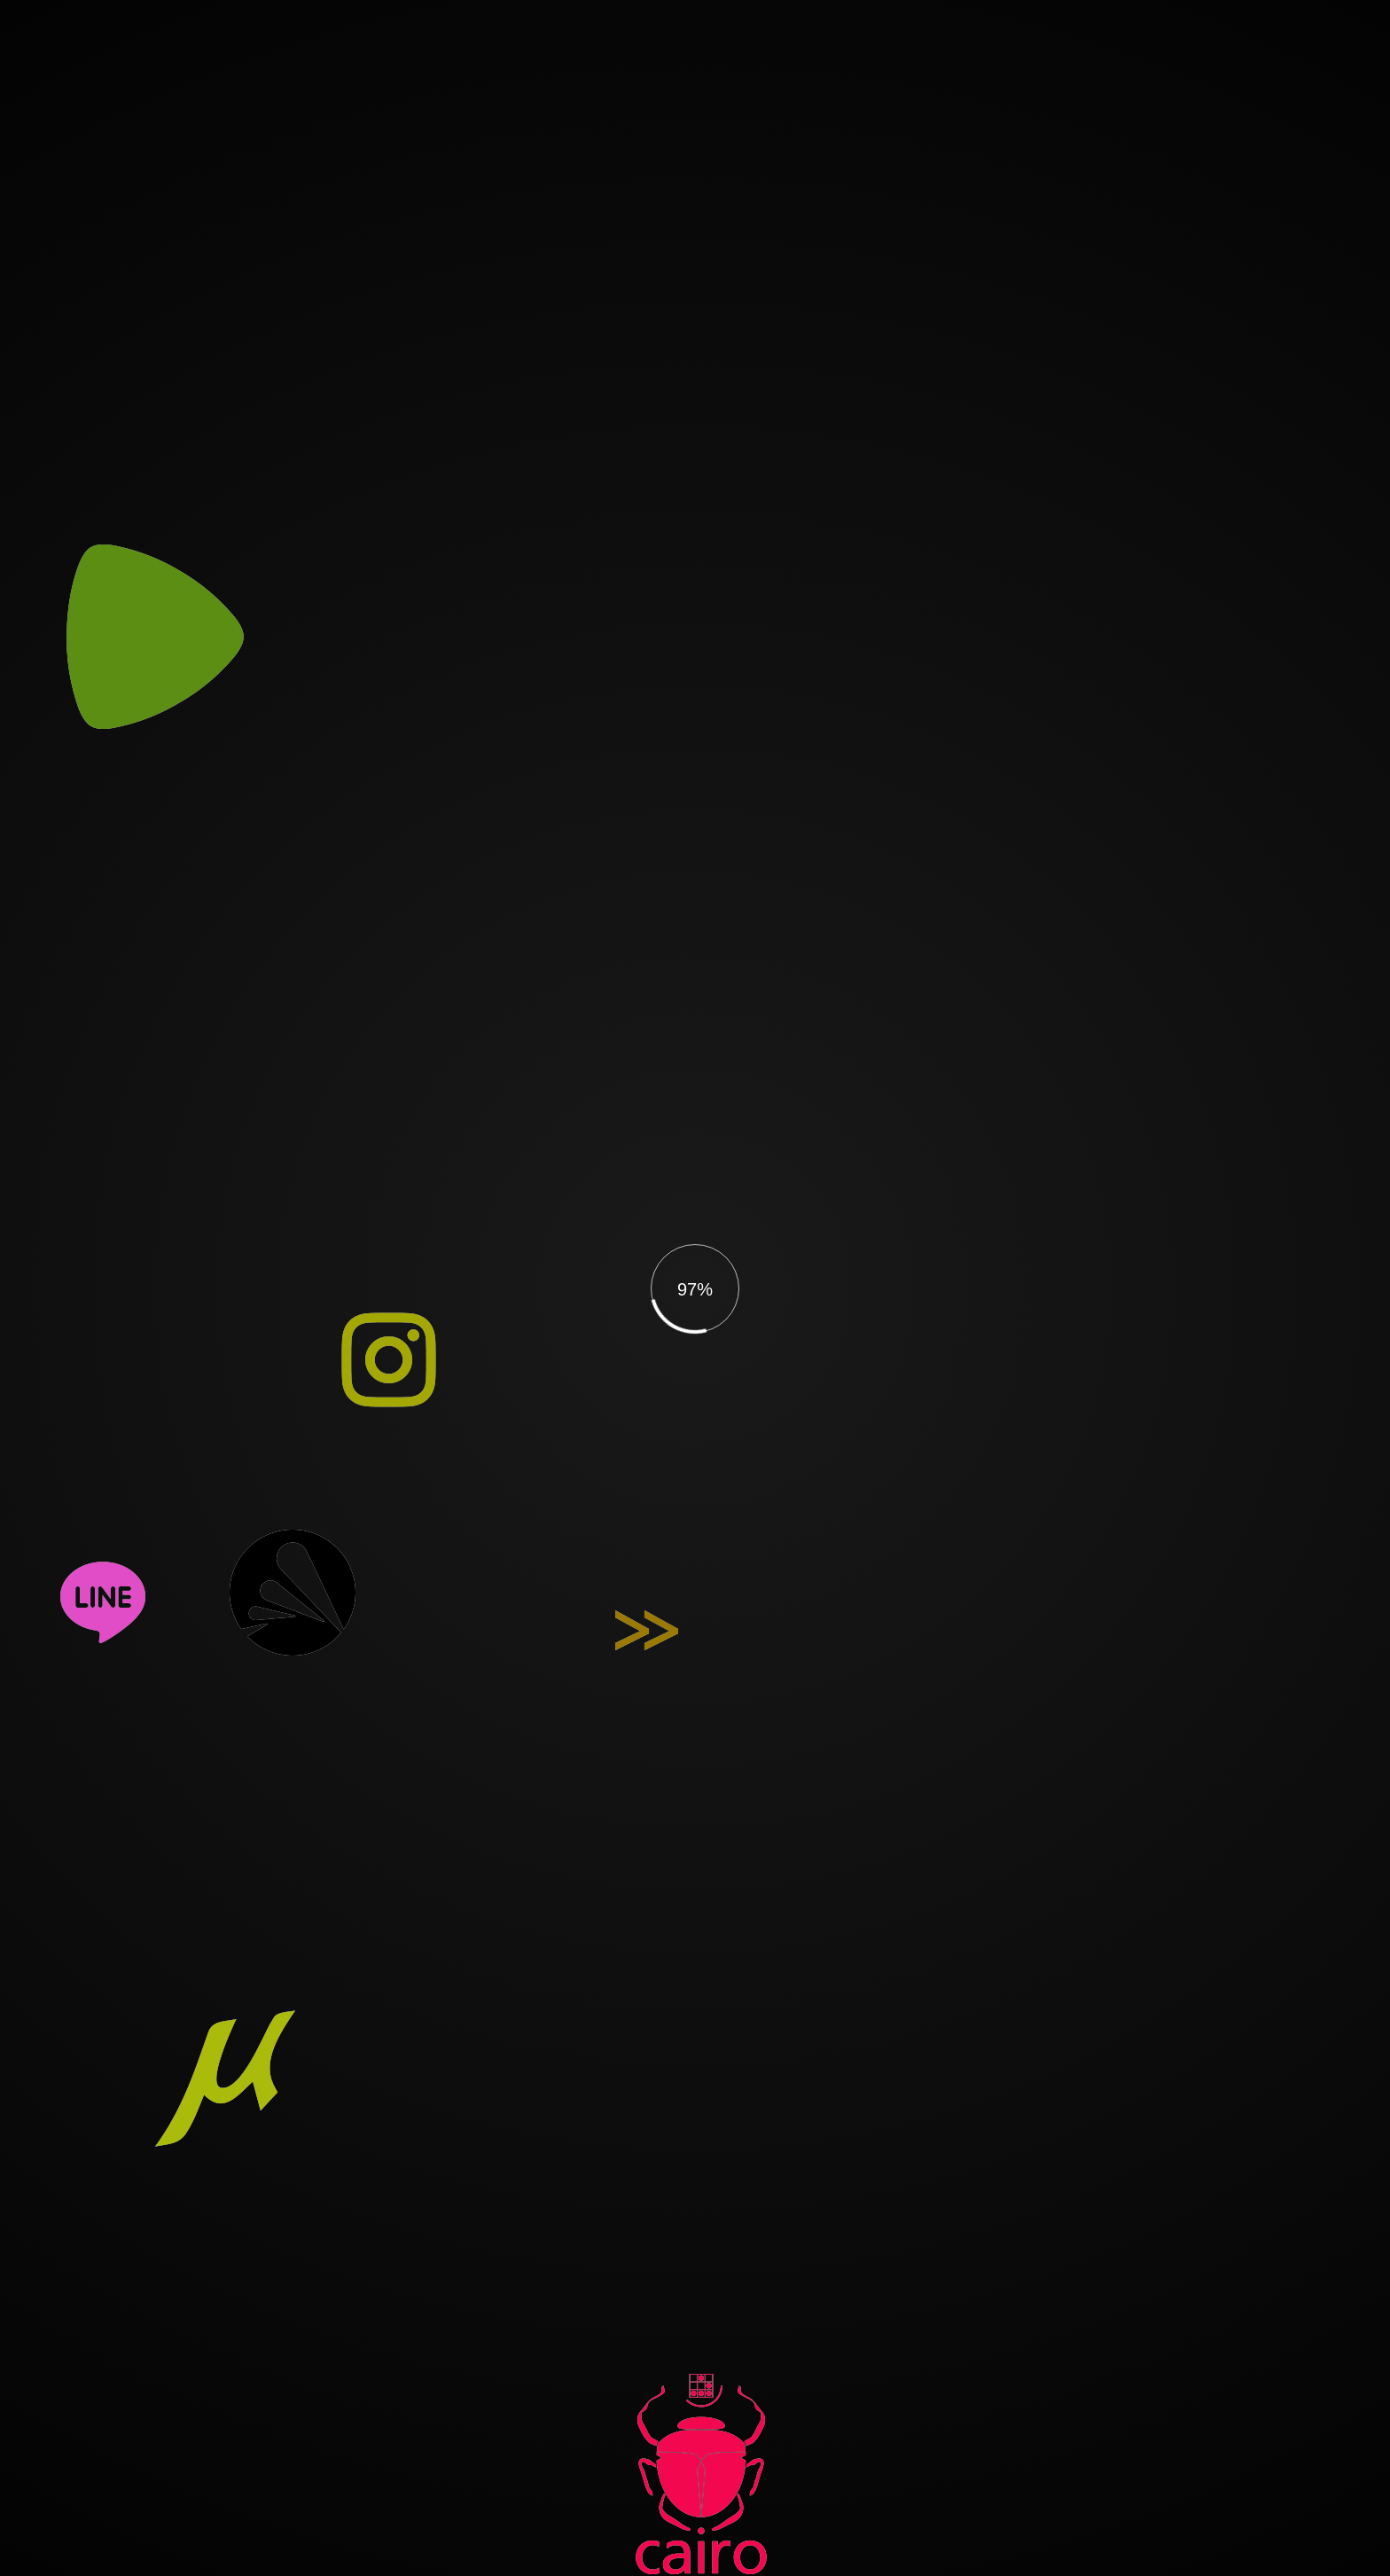 The image size is (1390, 2576). What do you see at coordinates (388, 1359) in the screenshot?
I see `open Instagram app` at bounding box center [388, 1359].